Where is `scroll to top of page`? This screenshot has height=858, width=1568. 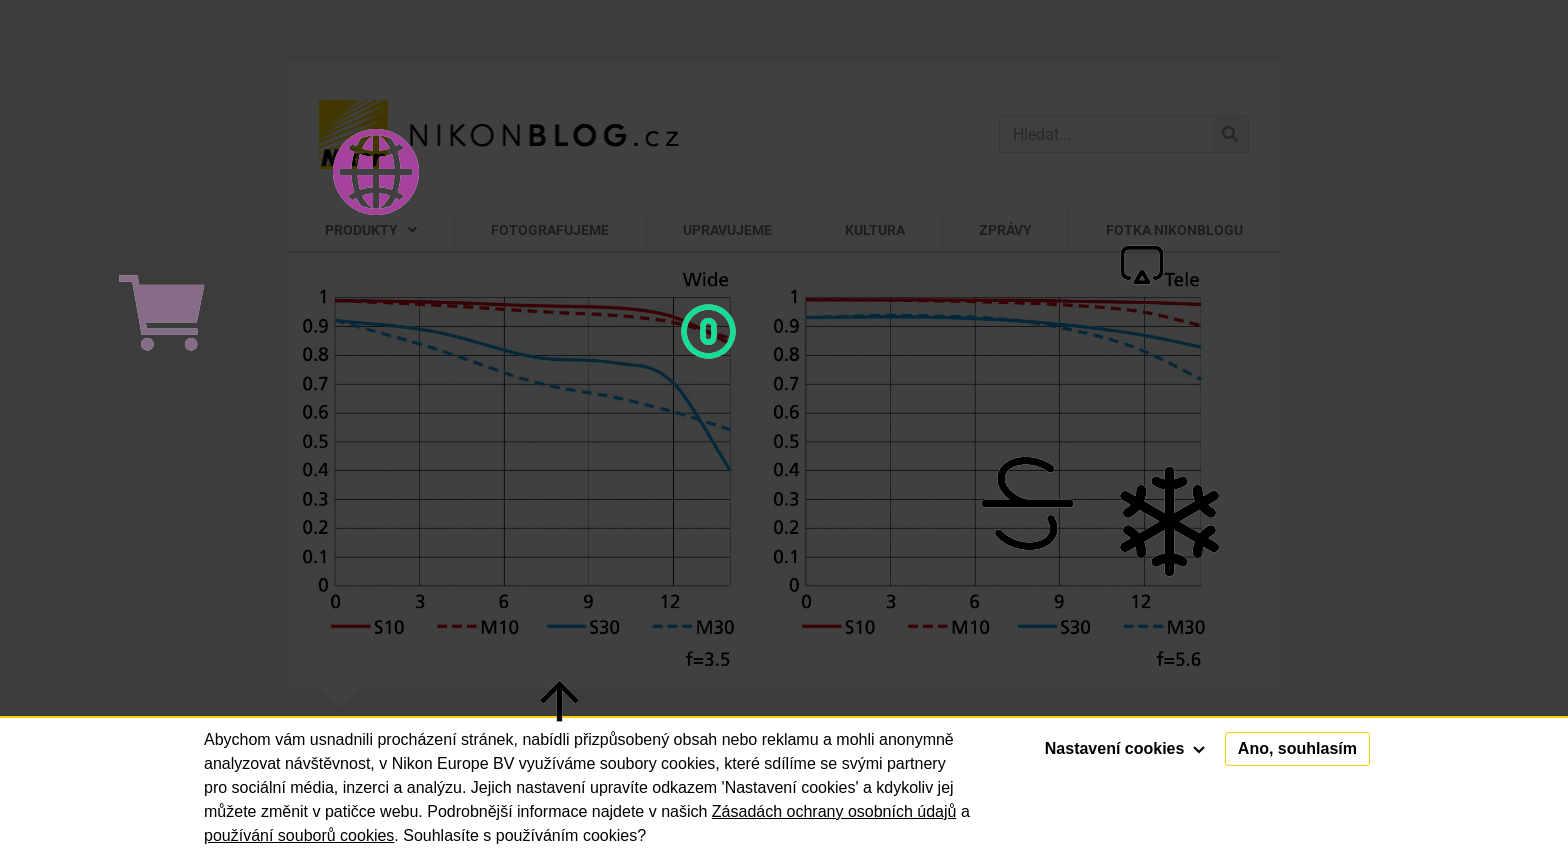 scroll to top of page is located at coordinates (559, 701).